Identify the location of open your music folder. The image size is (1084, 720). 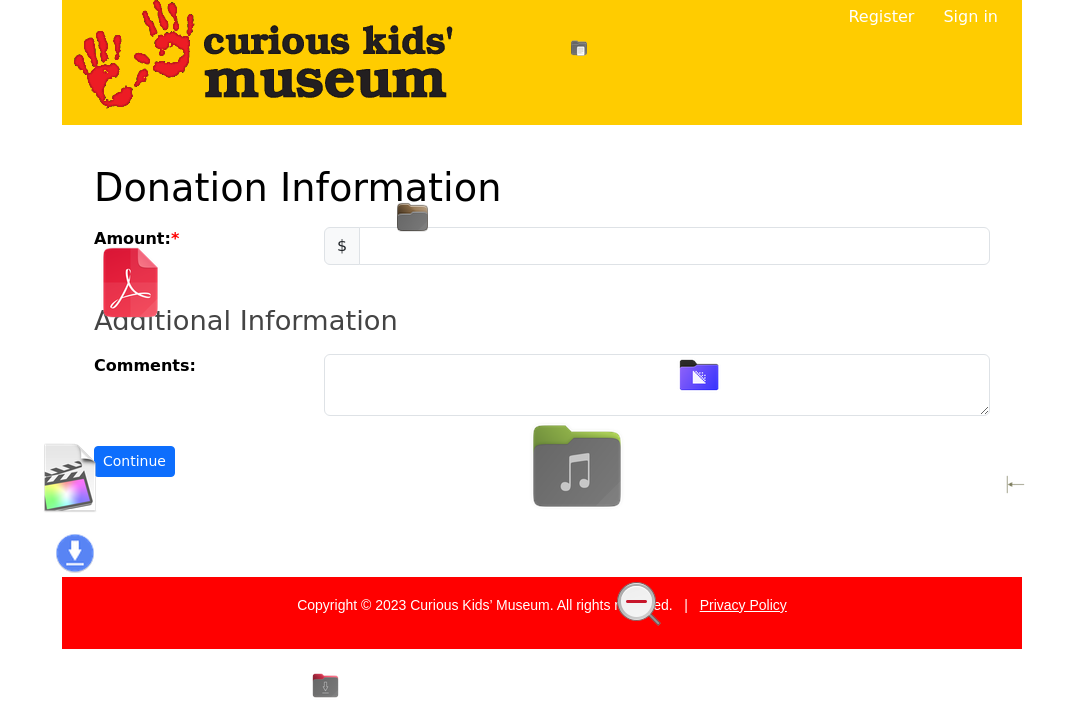
(577, 466).